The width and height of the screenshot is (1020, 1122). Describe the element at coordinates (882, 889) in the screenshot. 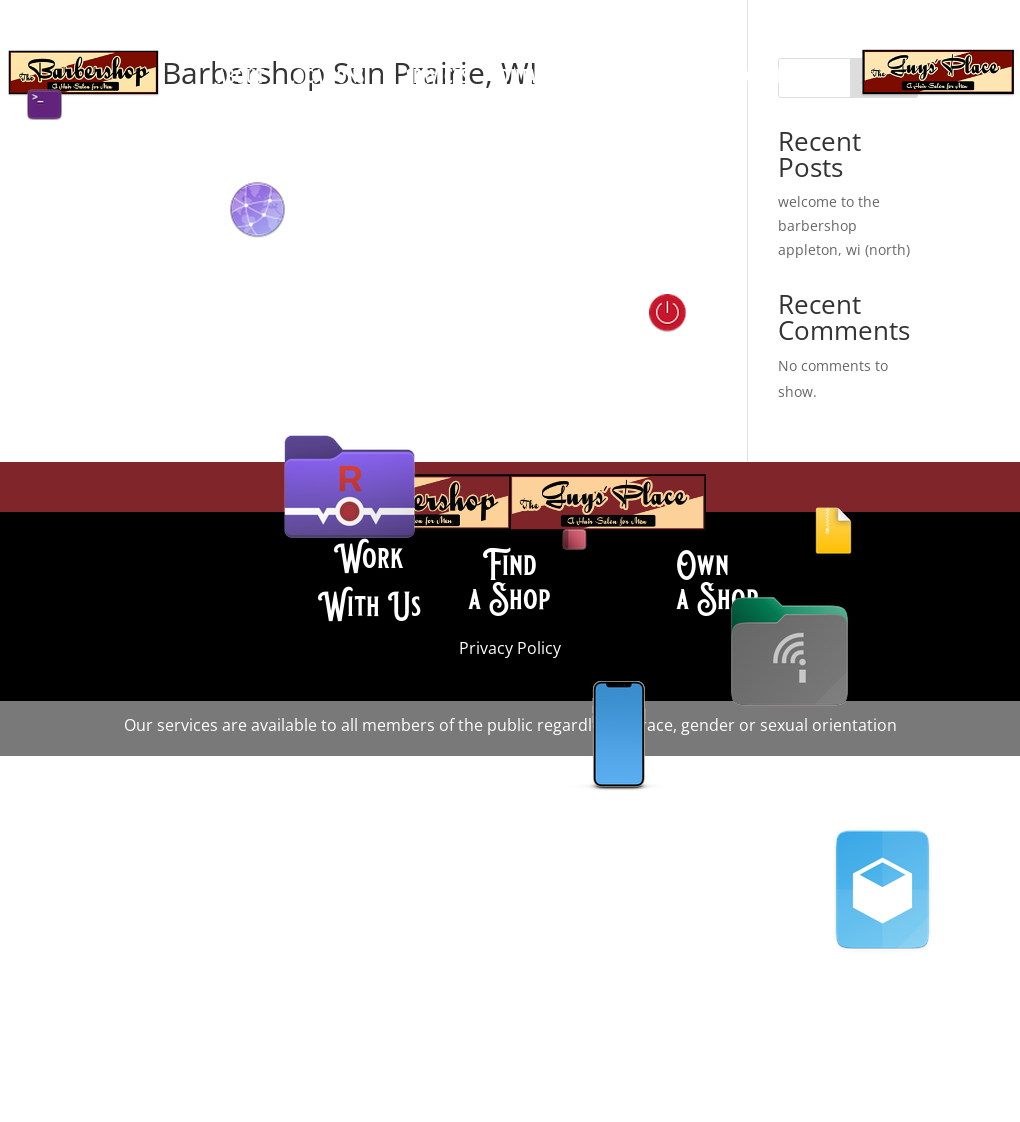

I see `a flatpak application package file` at that location.